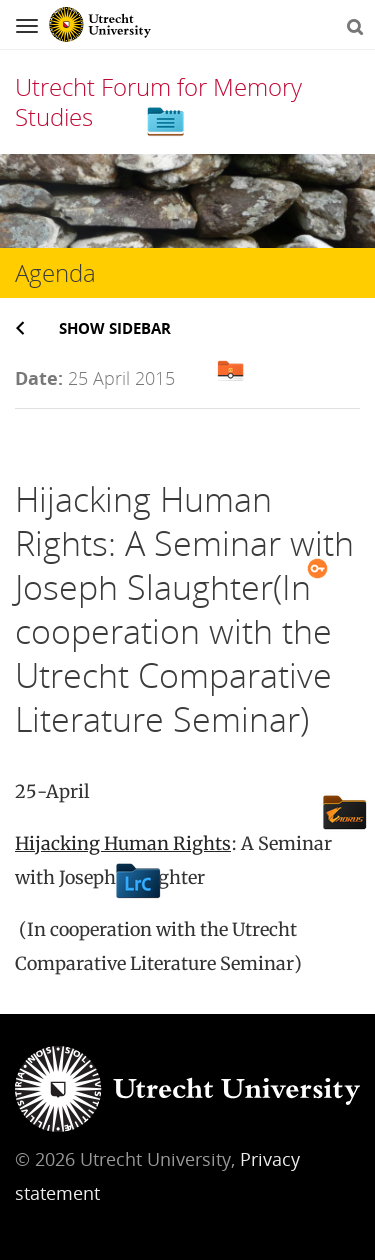 The height and width of the screenshot is (1260, 375). Describe the element at coordinates (230, 371) in the screenshot. I see `folder containing pokémon-related files or games` at that location.